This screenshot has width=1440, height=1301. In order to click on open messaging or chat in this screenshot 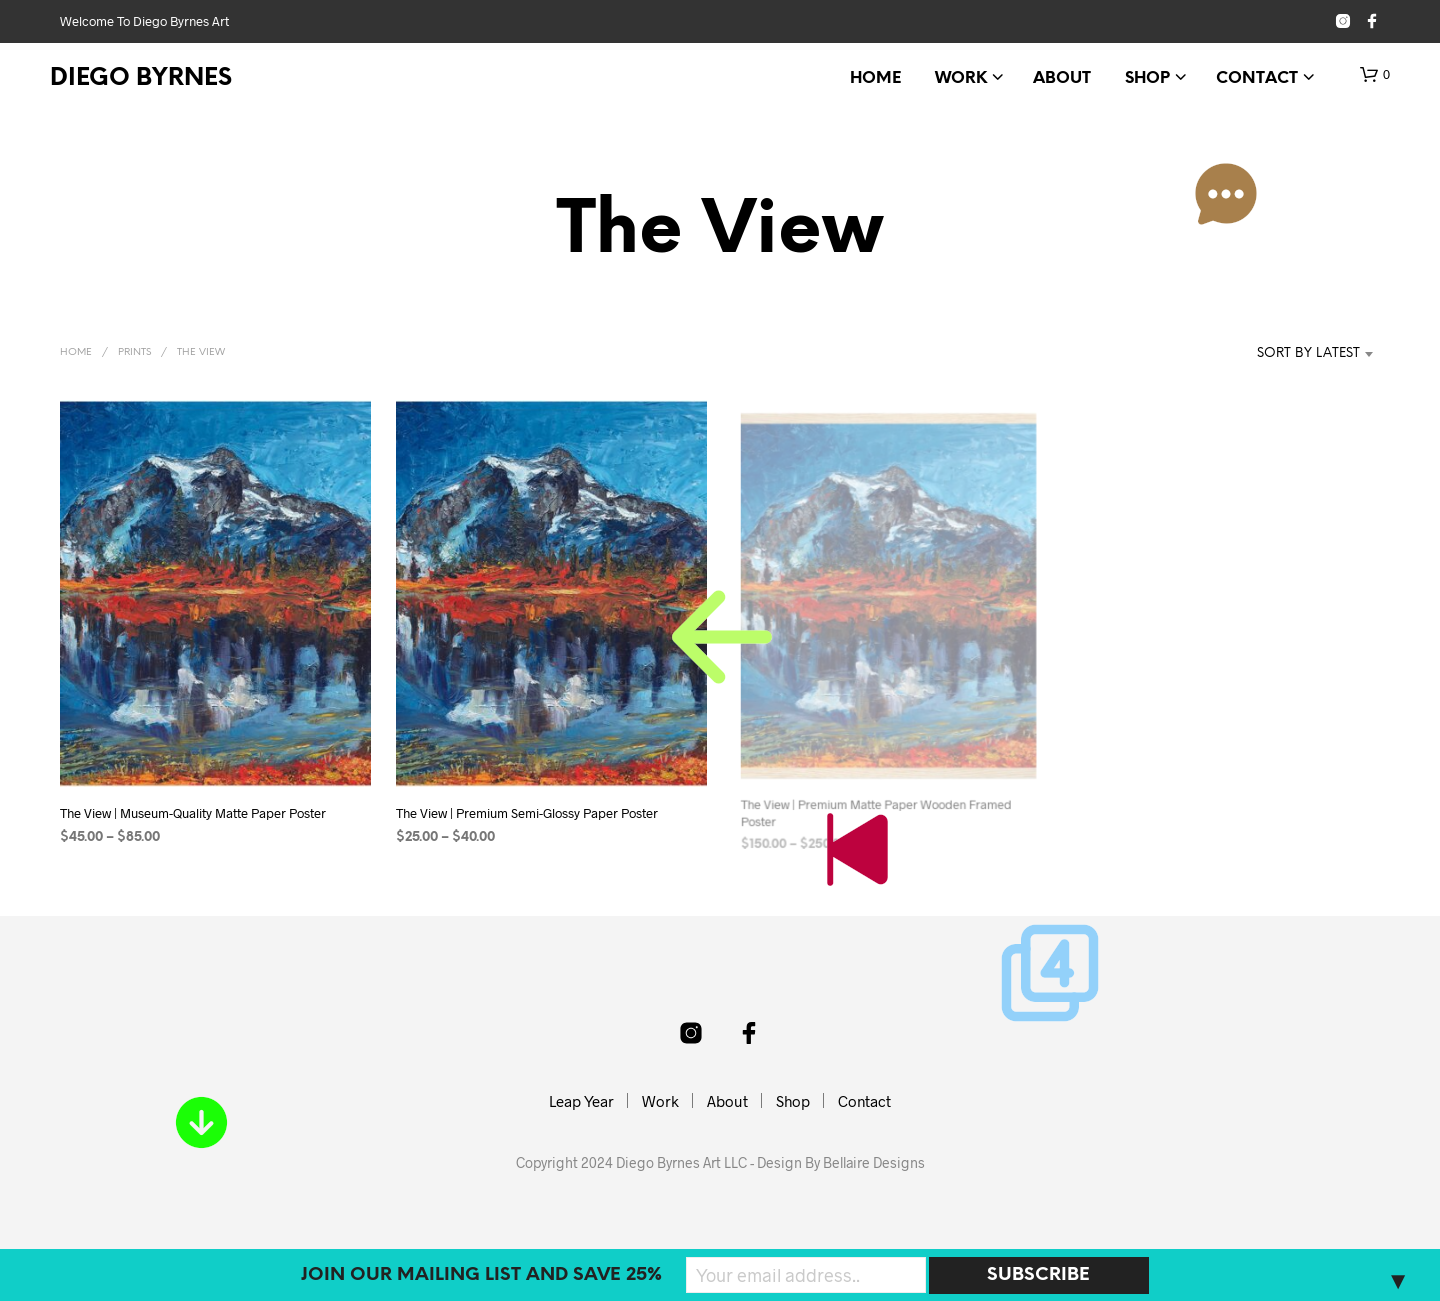, I will do `click(1226, 194)`.